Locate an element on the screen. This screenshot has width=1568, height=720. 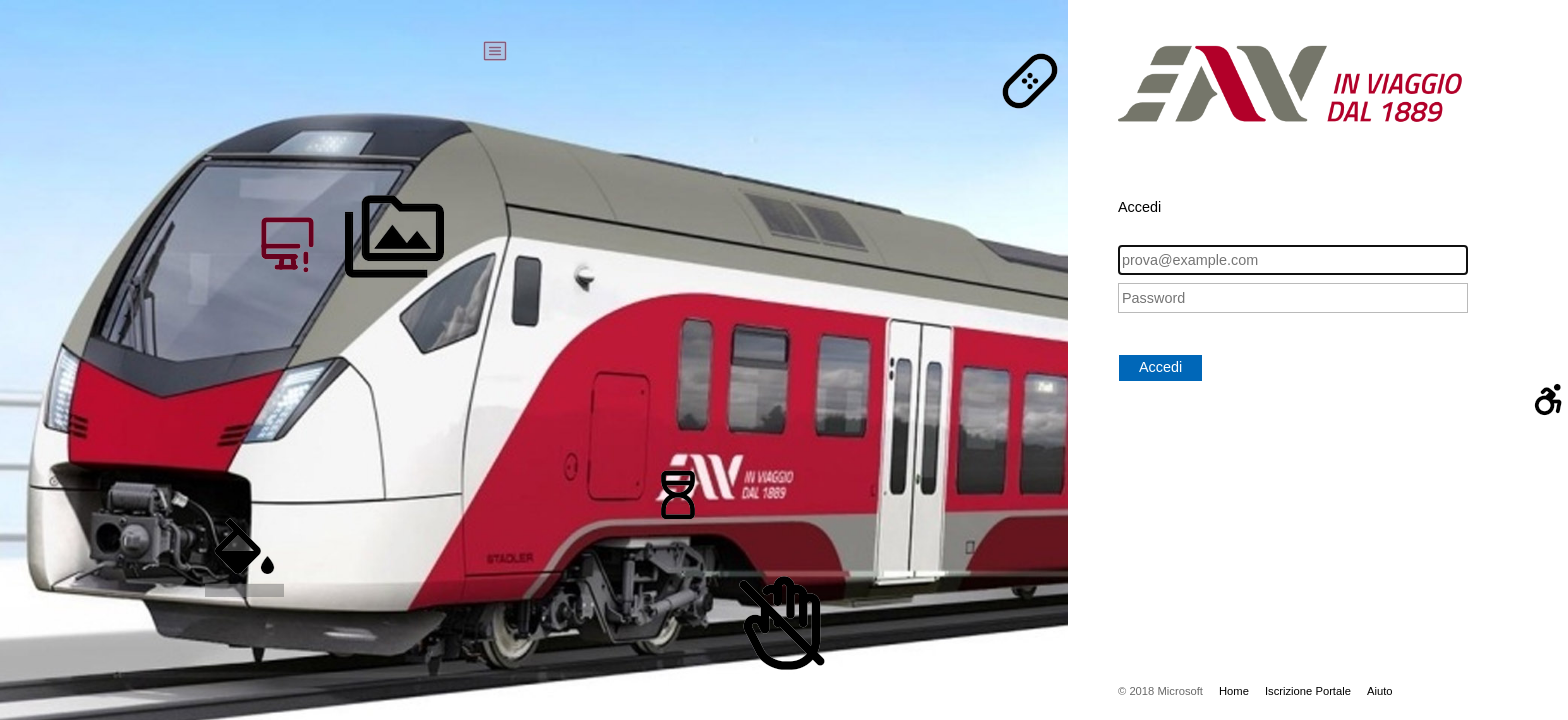
view article or document content is located at coordinates (495, 51).